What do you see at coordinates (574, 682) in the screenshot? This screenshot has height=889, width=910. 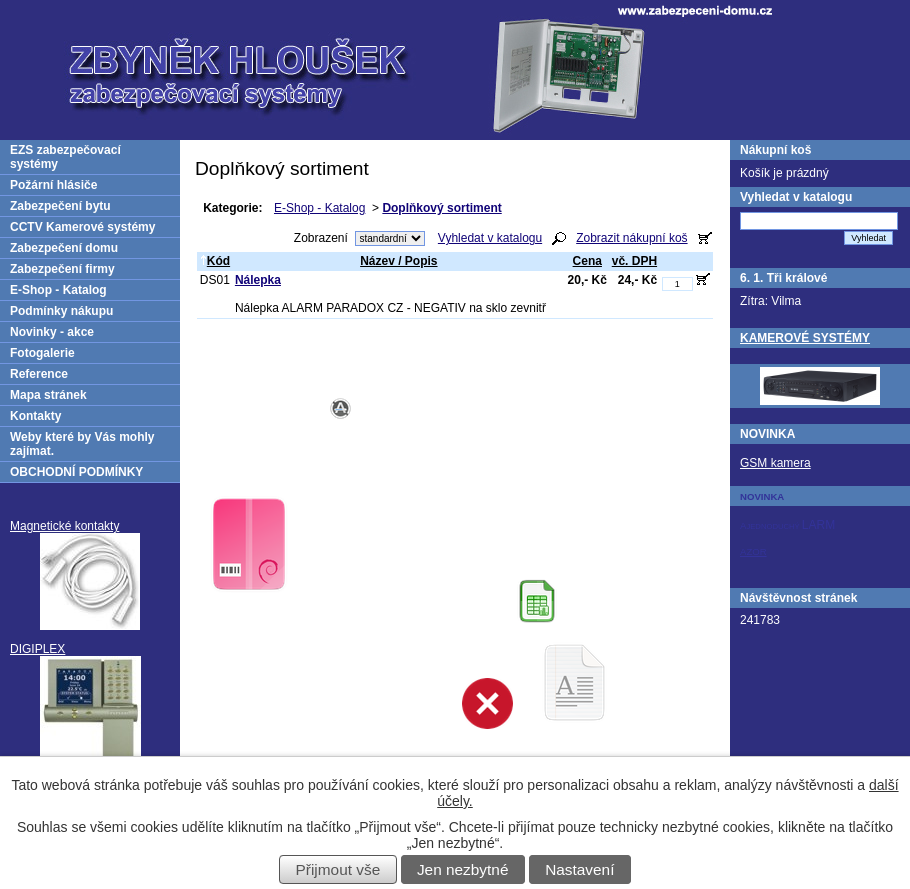 I see `open a rich text document` at bounding box center [574, 682].